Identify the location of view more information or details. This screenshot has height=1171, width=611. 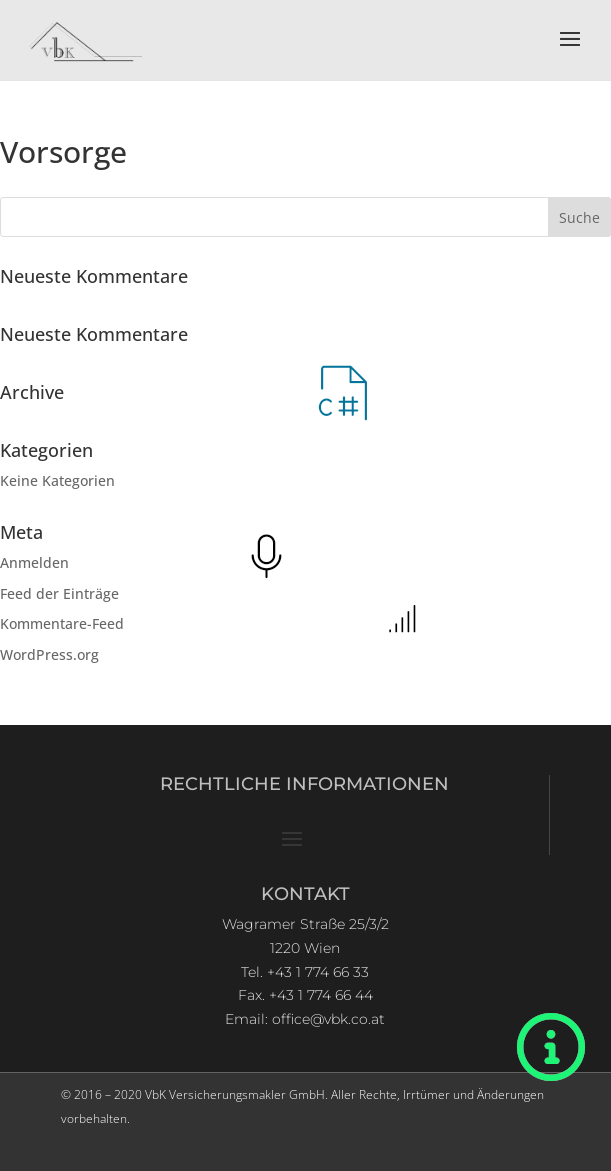
(551, 1047).